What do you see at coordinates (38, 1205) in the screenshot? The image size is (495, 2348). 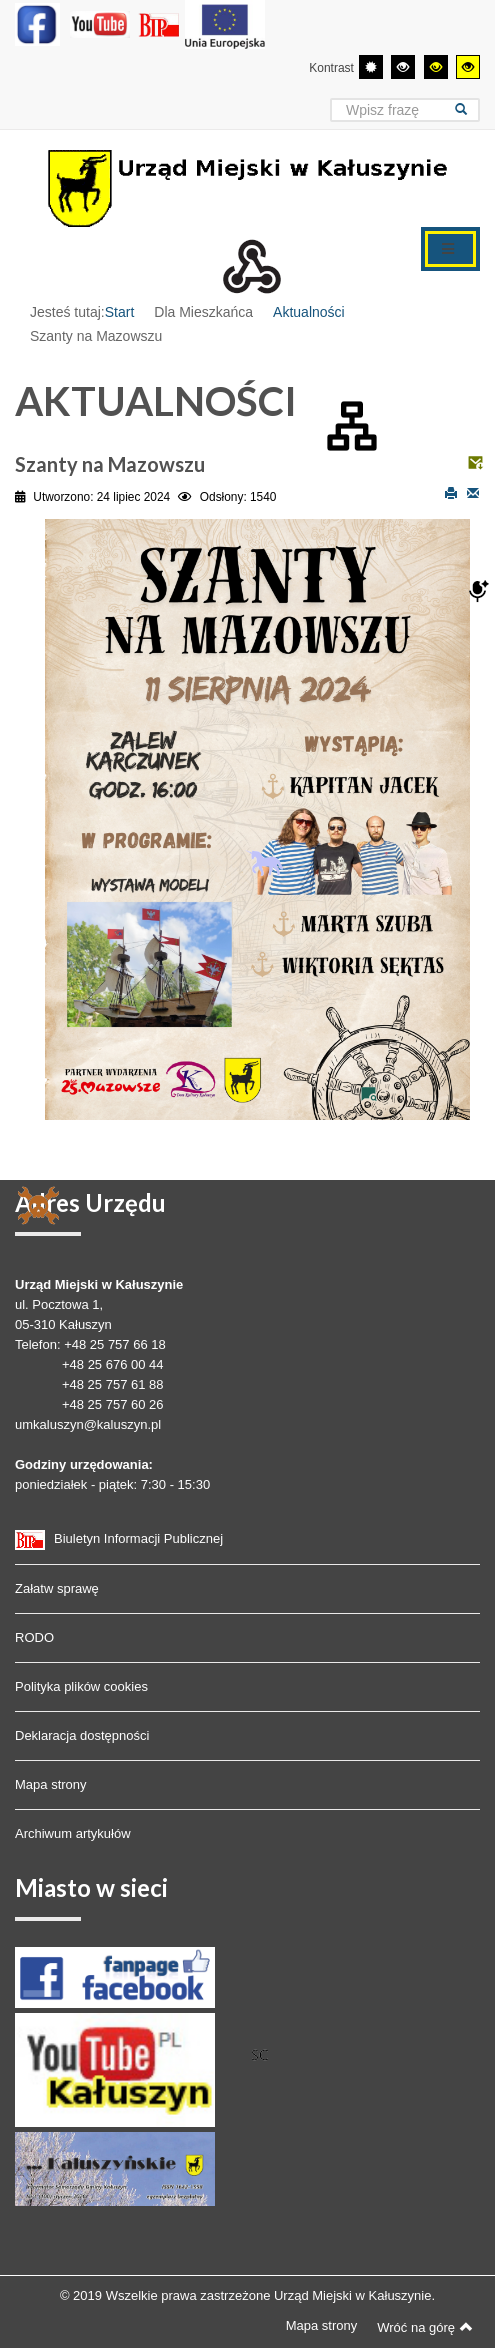 I see `visit hackaday website or community` at bounding box center [38, 1205].